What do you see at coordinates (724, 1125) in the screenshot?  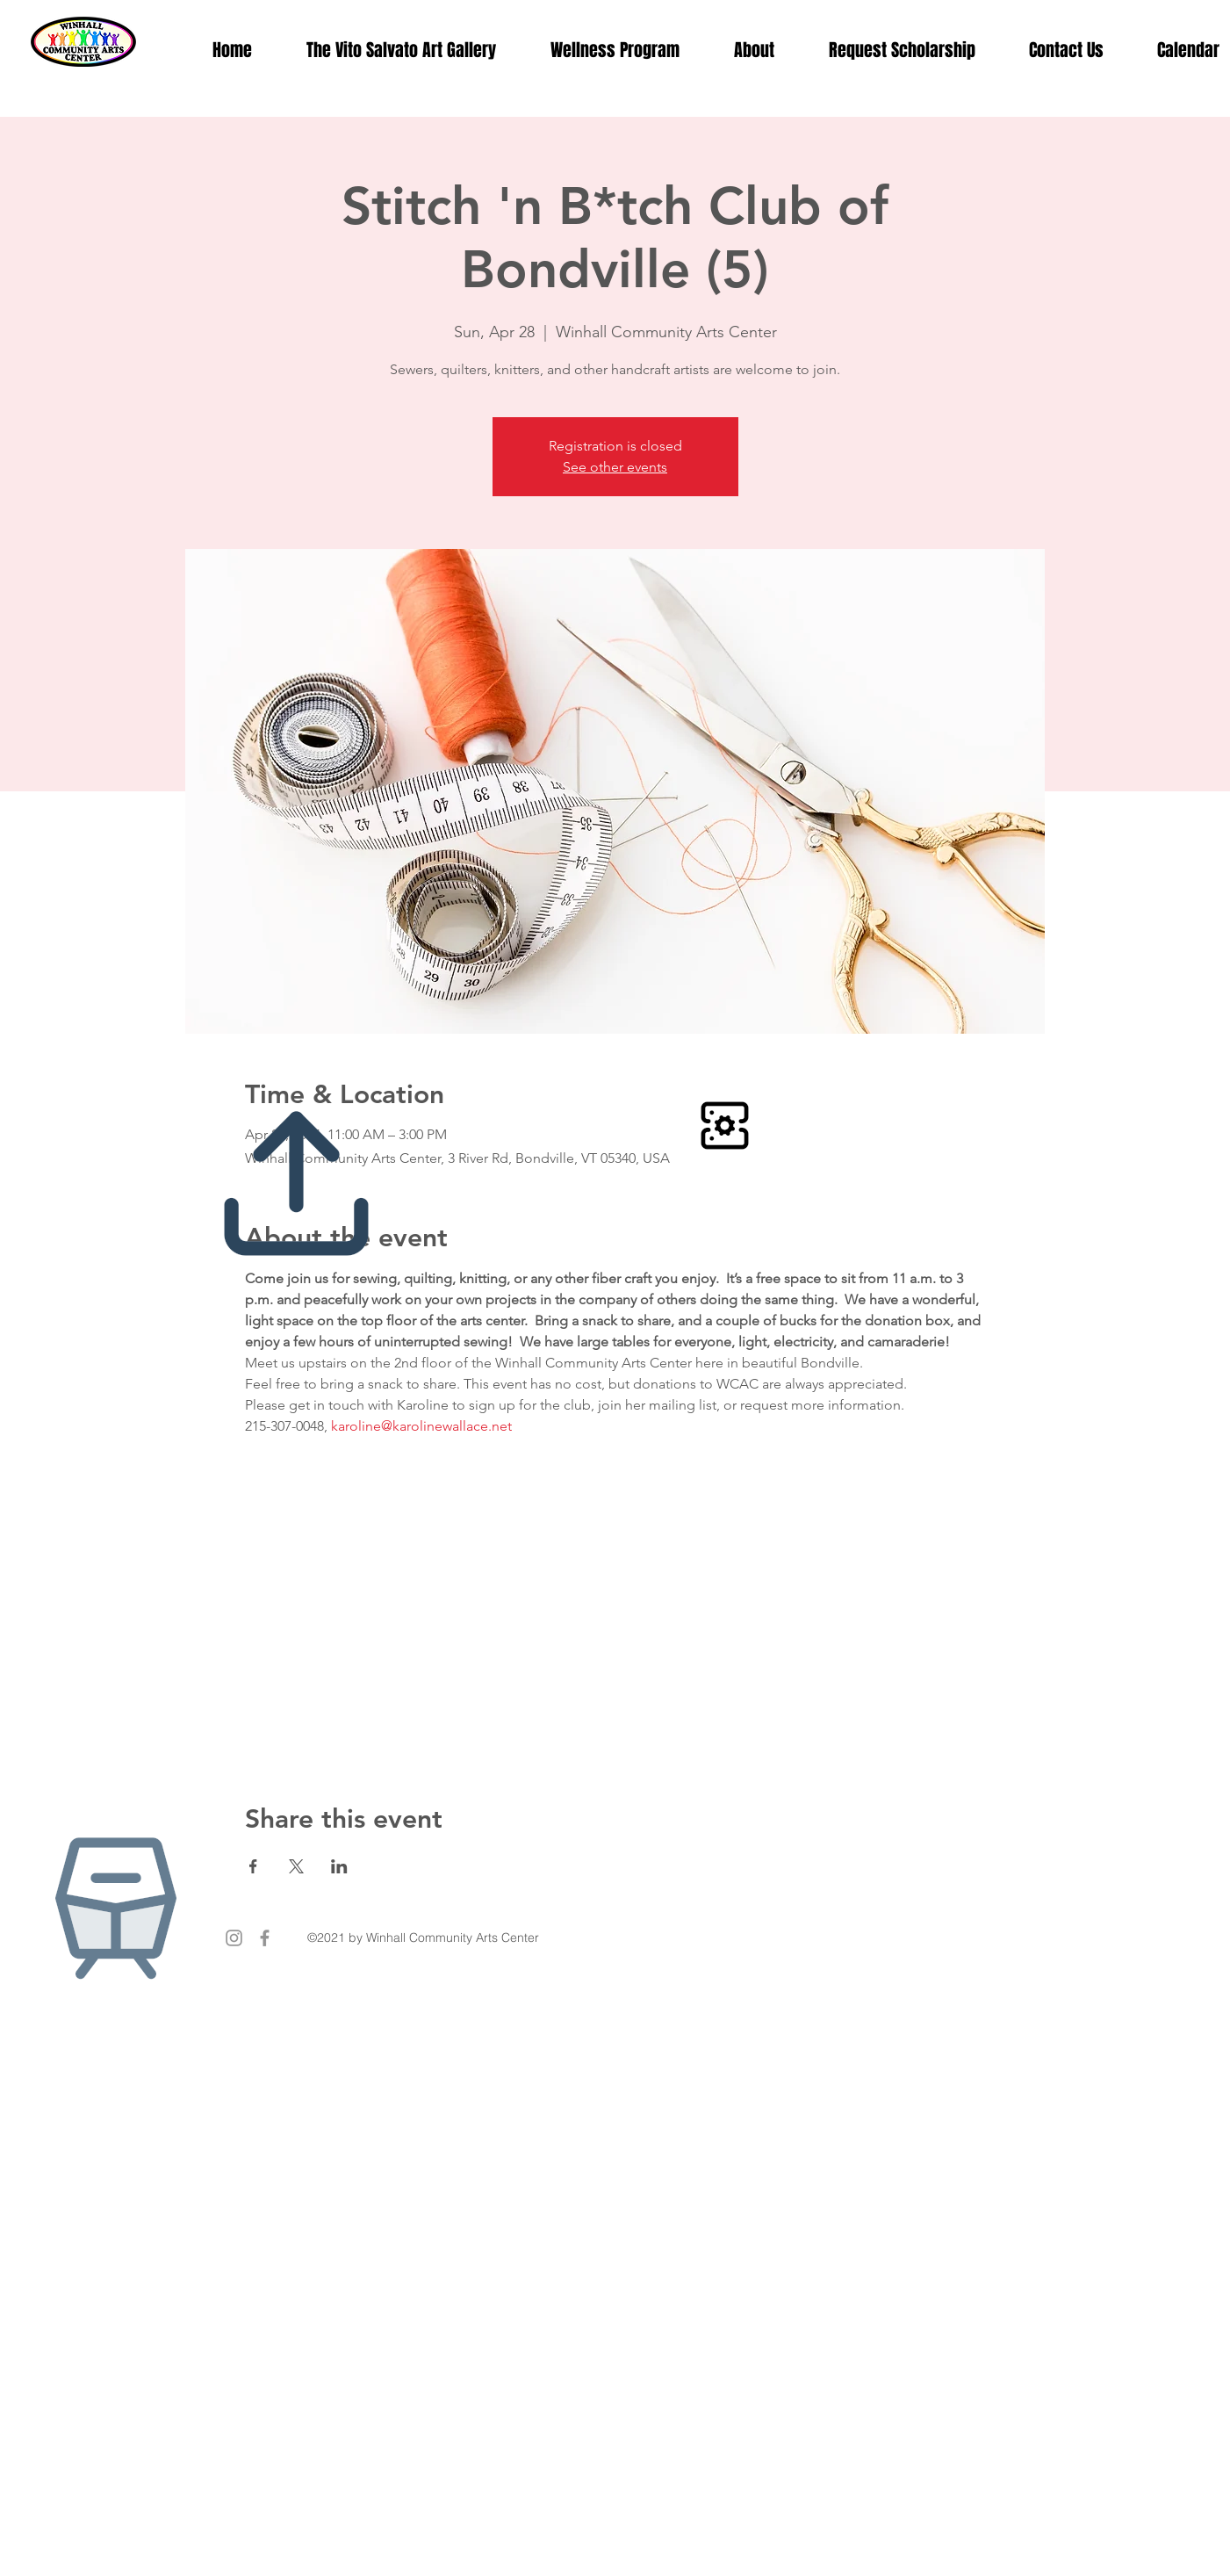 I see `access server configuration settings` at bounding box center [724, 1125].